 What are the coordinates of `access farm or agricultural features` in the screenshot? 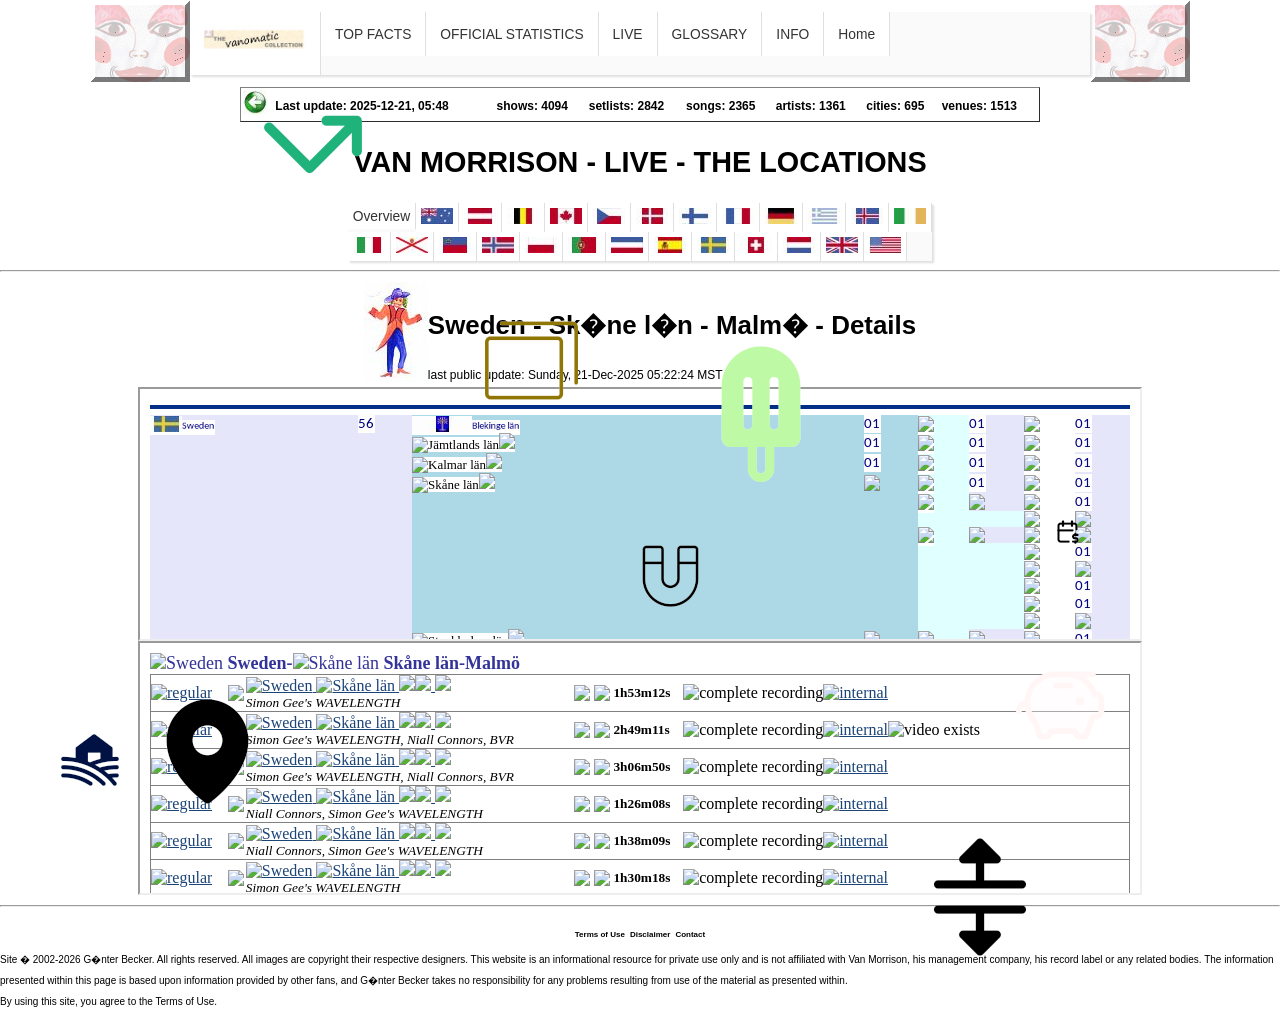 It's located at (90, 761).